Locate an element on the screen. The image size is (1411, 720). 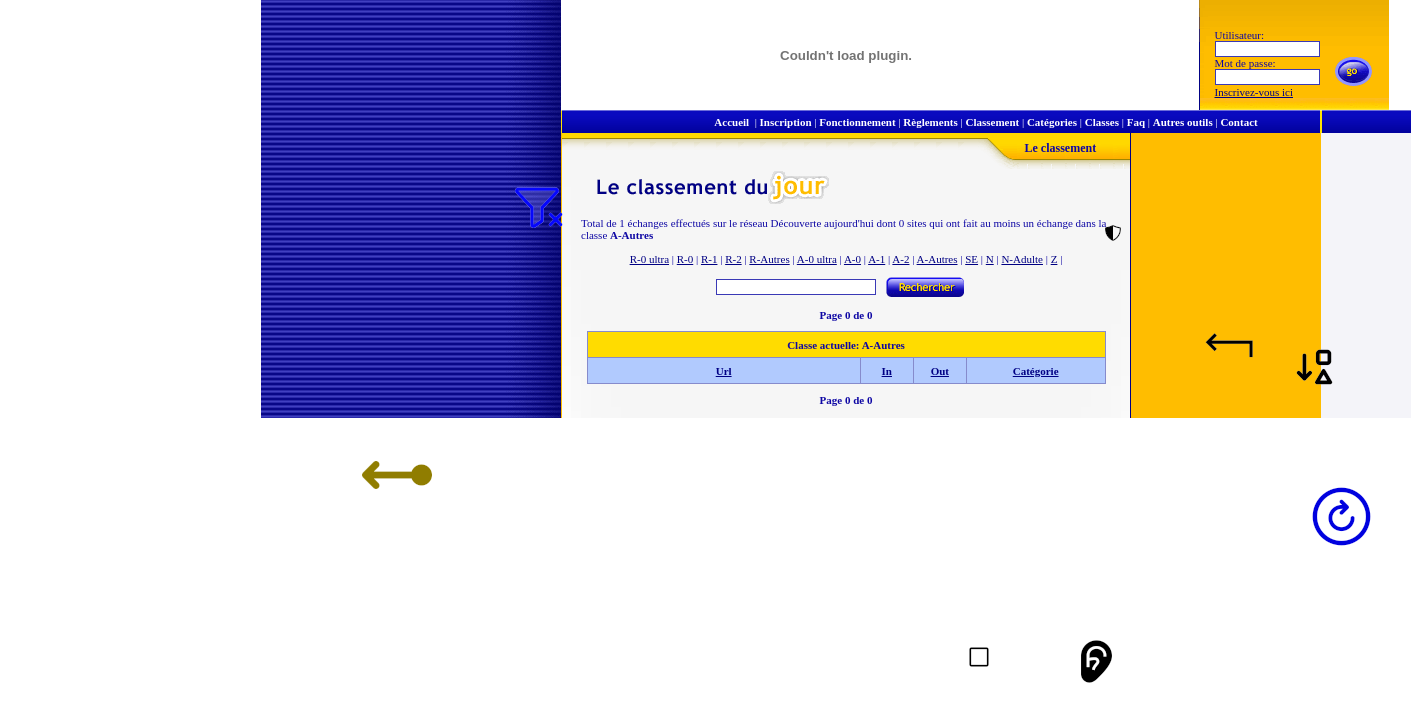
refresh or reload content is located at coordinates (1341, 516).